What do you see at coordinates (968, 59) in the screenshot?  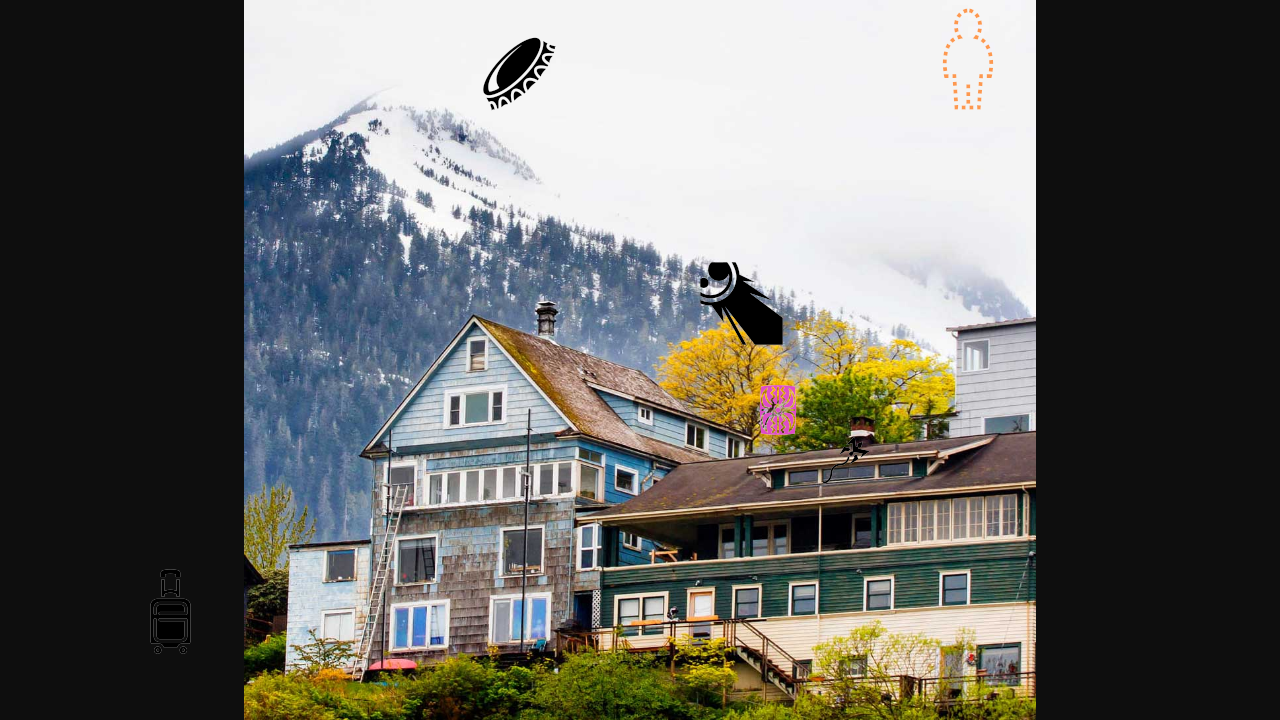 I see `toggle invisibility or stealth mode` at bounding box center [968, 59].